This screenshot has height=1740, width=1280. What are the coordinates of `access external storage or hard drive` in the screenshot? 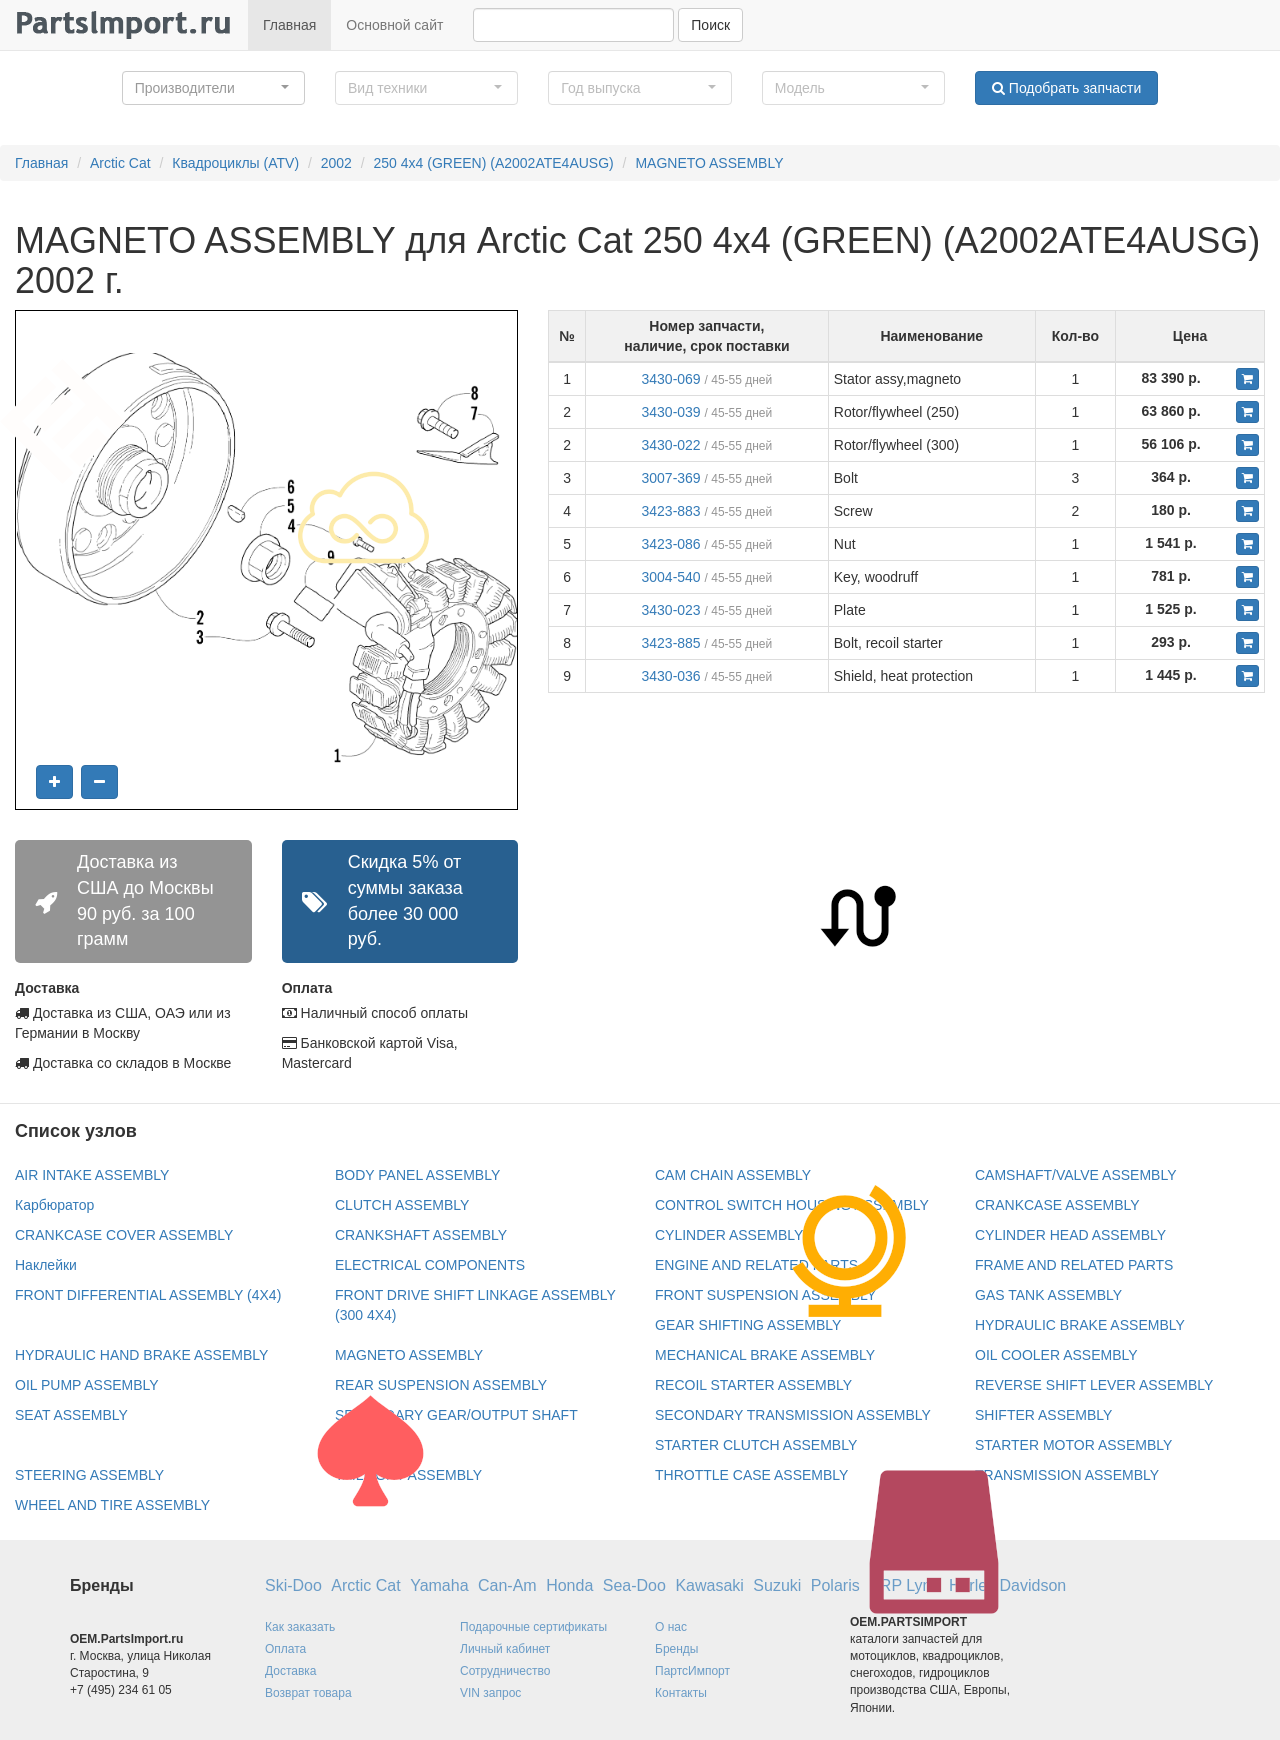 It's located at (934, 1542).